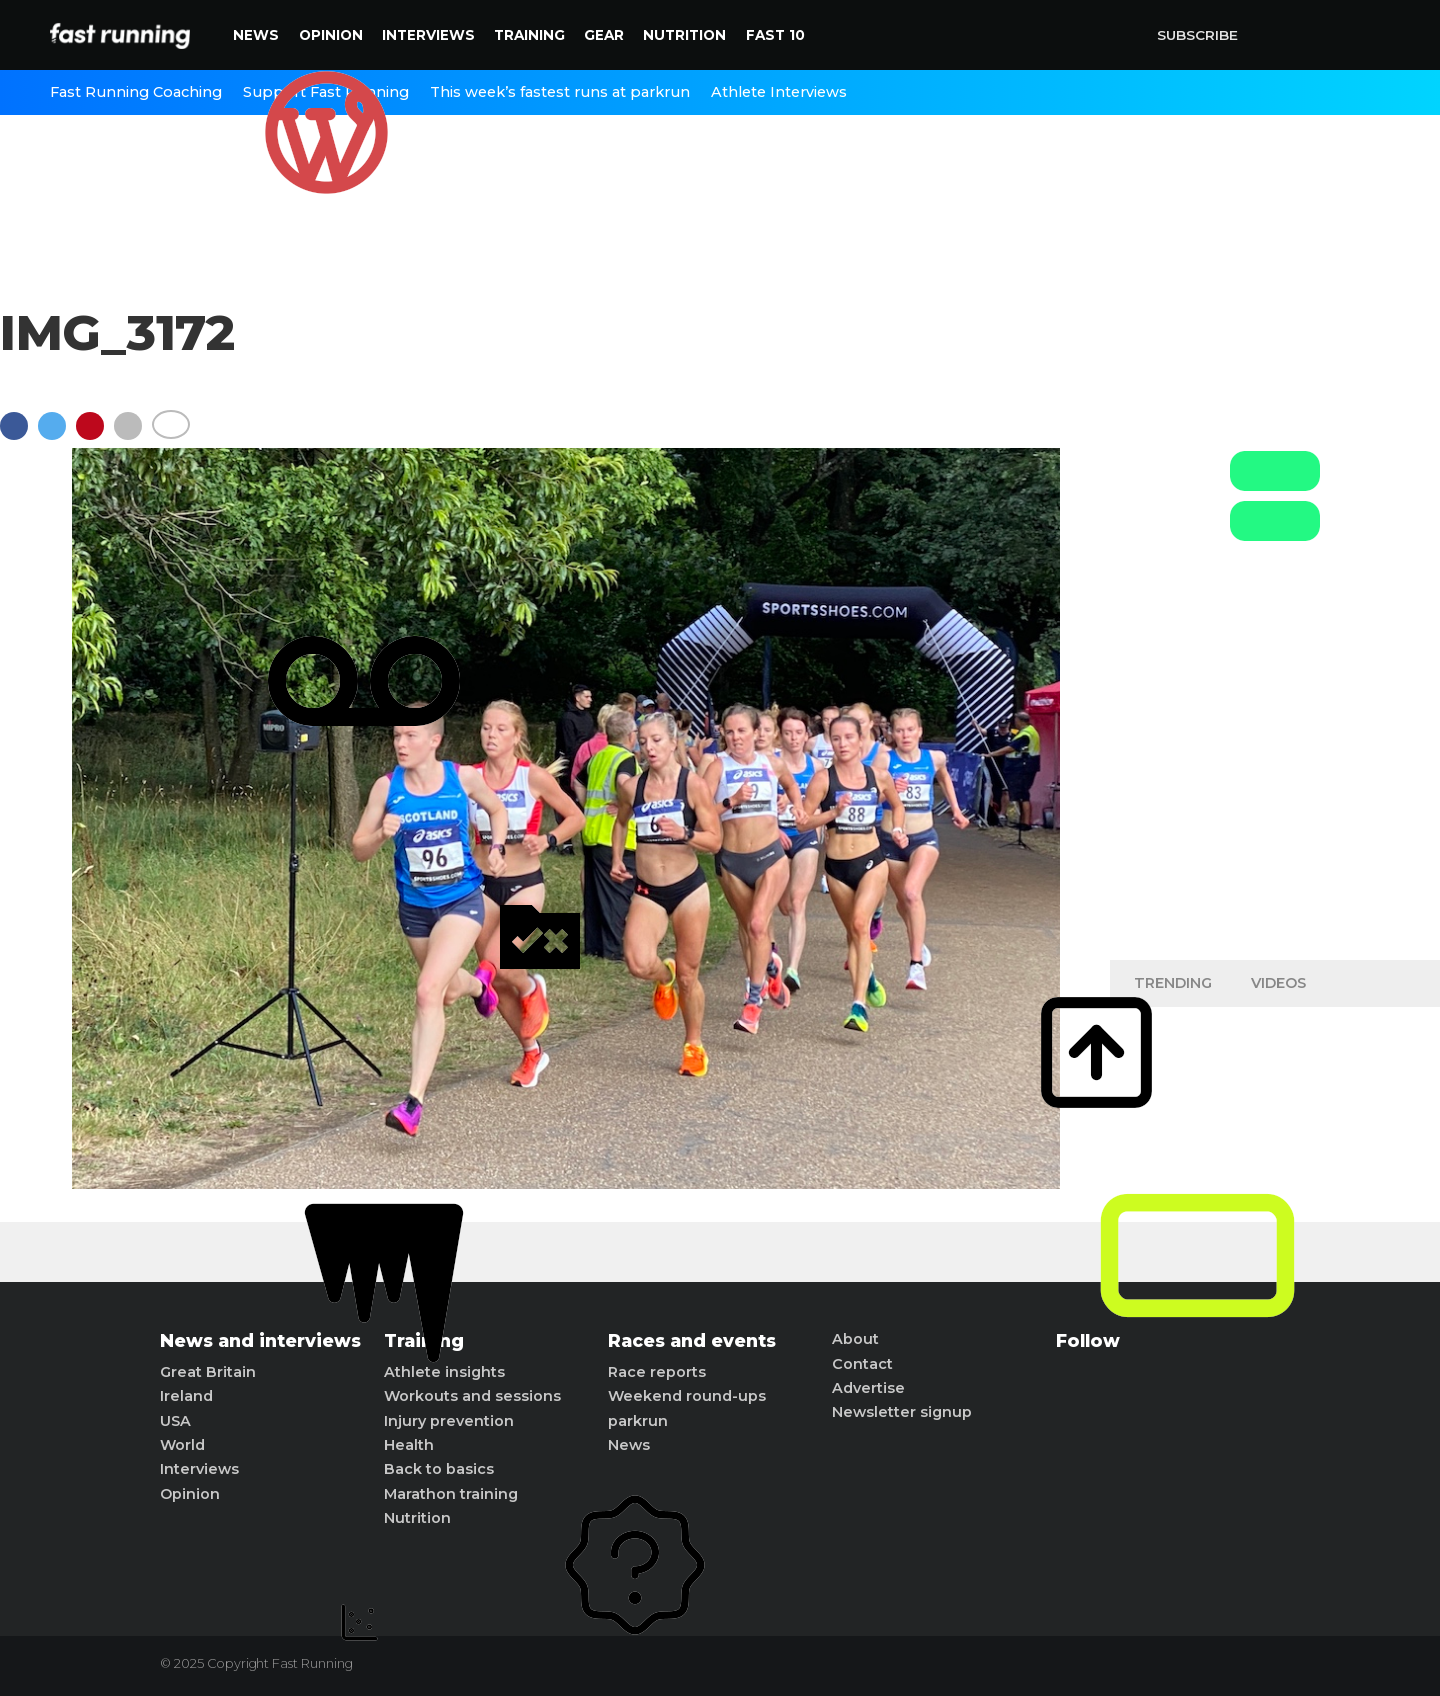 The width and height of the screenshot is (1440, 1696). What do you see at coordinates (384, 1283) in the screenshot?
I see `indicates freezing or cold weather conditions` at bounding box center [384, 1283].